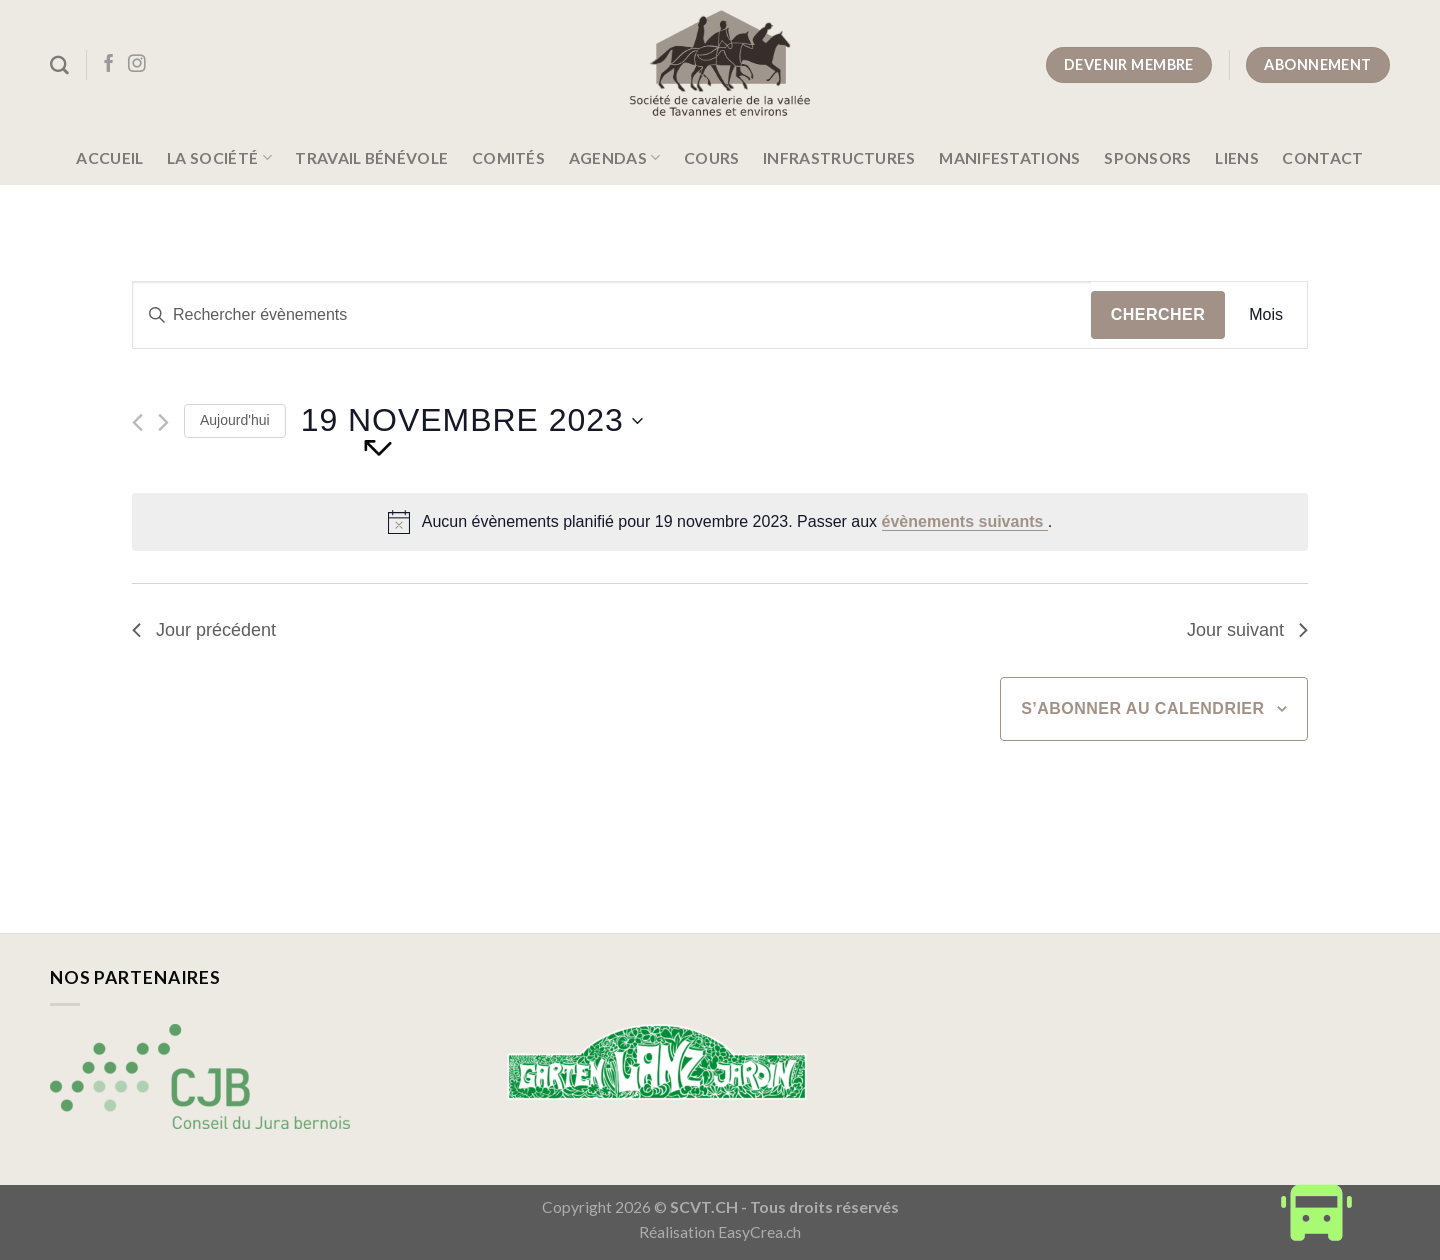 The image size is (1440, 1260). Describe the element at coordinates (1316, 1212) in the screenshot. I see `view public transit options` at that location.